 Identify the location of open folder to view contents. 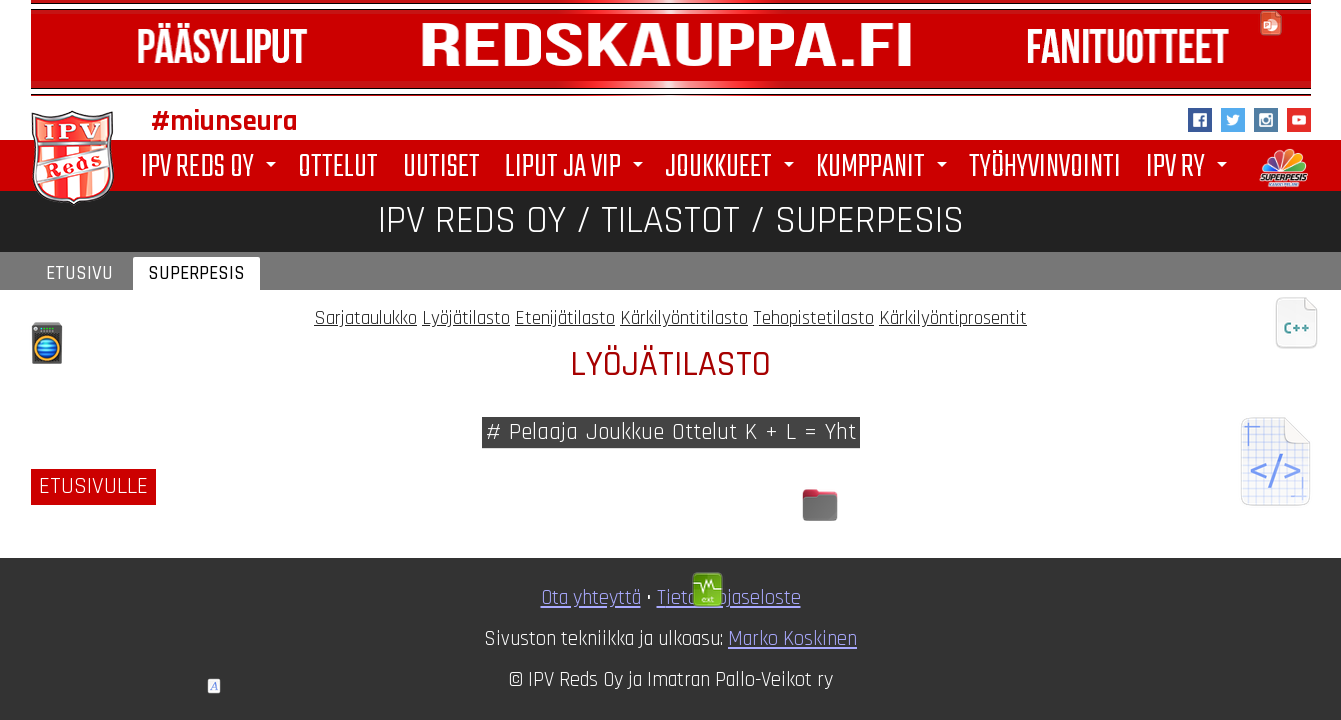
(820, 505).